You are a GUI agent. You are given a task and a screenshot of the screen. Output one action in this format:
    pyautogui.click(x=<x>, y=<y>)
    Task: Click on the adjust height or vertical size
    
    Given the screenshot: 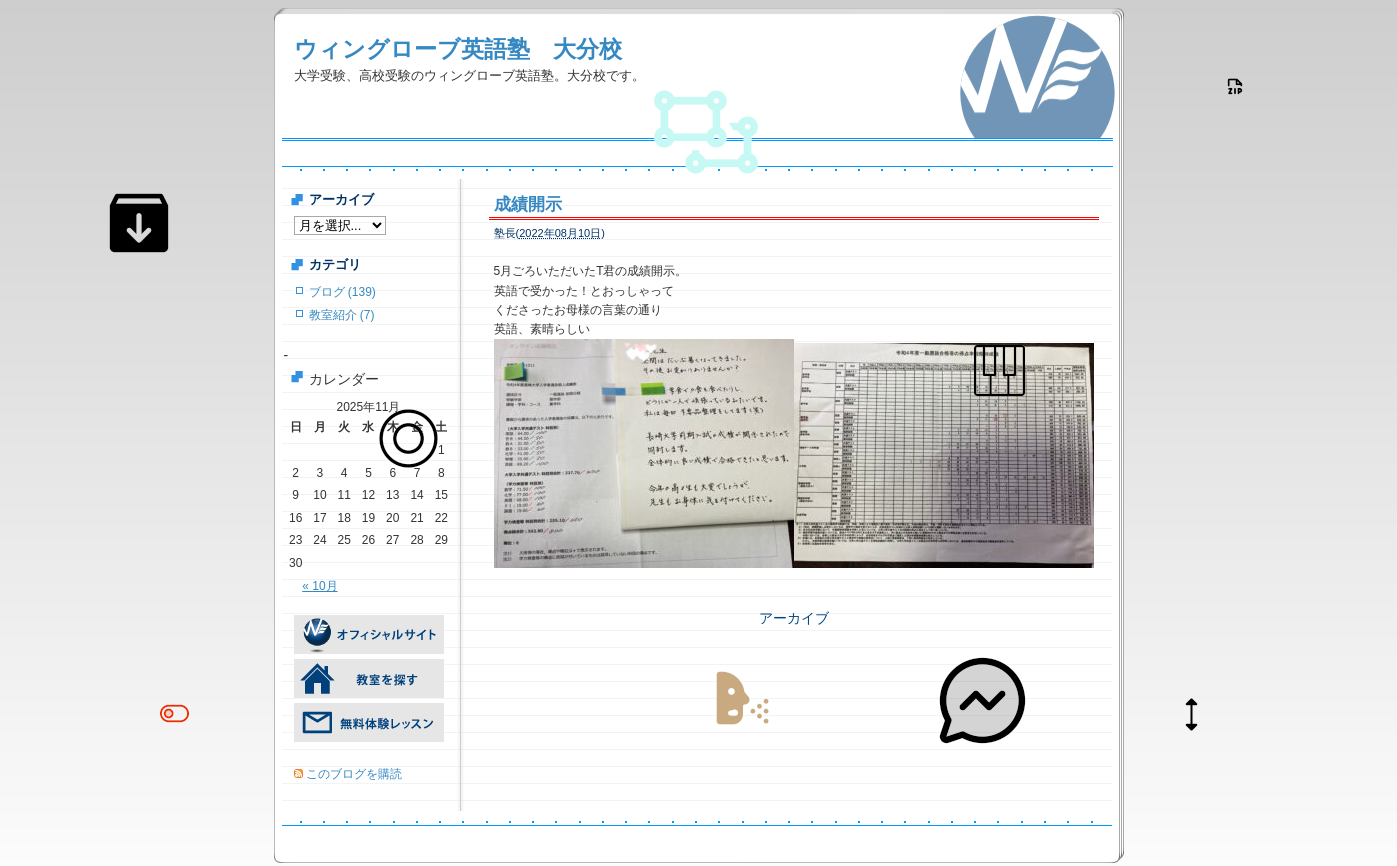 What is the action you would take?
    pyautogui.click(x=1191, y=714)
    